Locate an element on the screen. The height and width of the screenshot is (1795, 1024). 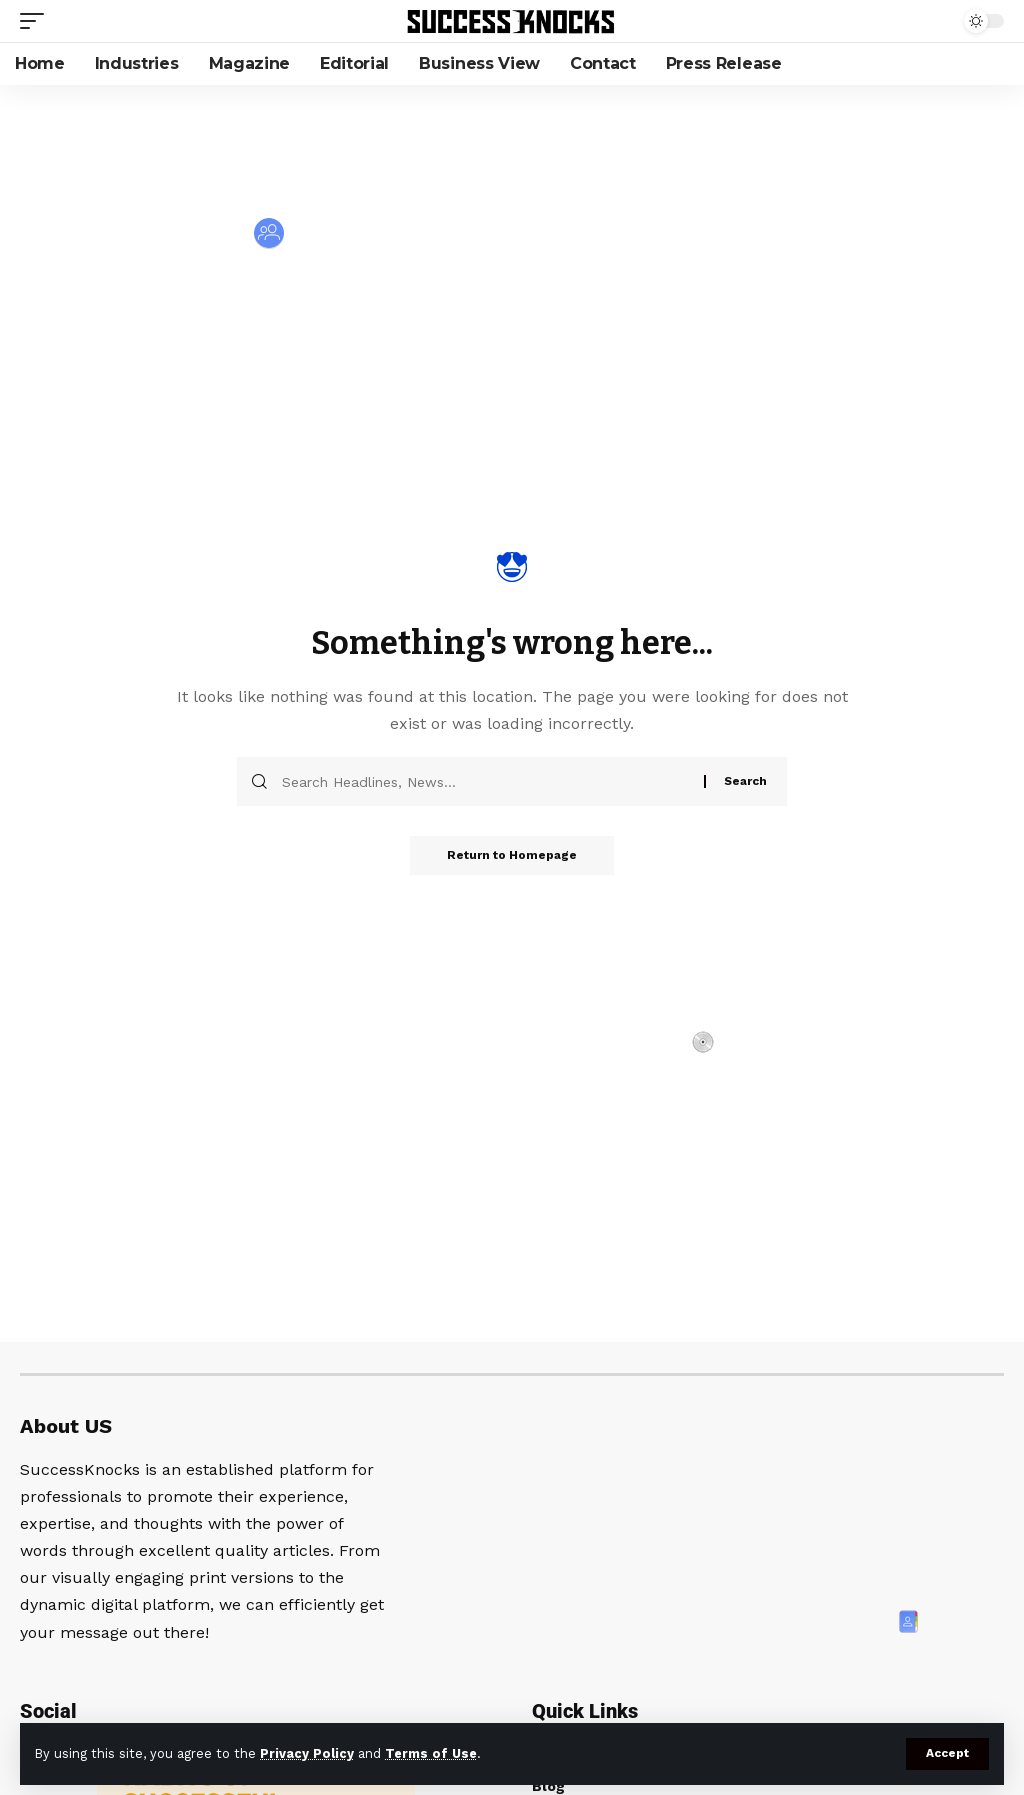
indicates shared or collaborative content is located at coordinates (269, 233).